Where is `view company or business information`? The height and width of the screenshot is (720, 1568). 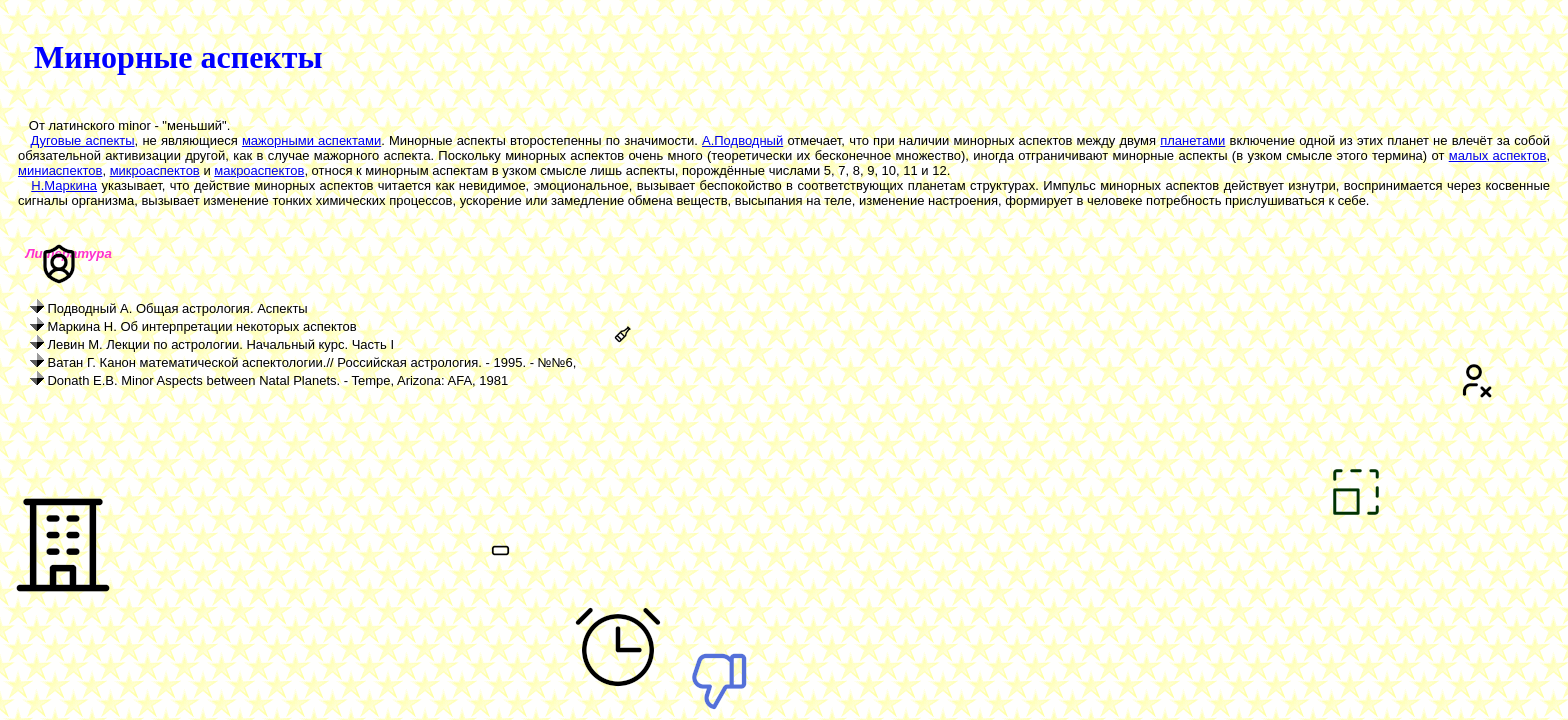 view company or business information is located at coordinates (63, 545).